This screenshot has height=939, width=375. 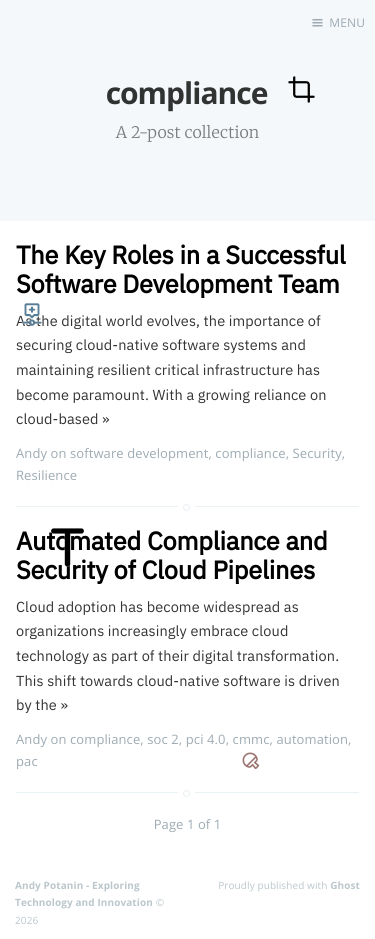 What do you see at coordinates (32, 314) in the screenshot?
I see `add a new event to the timeline` at bounding box center [32, 314].